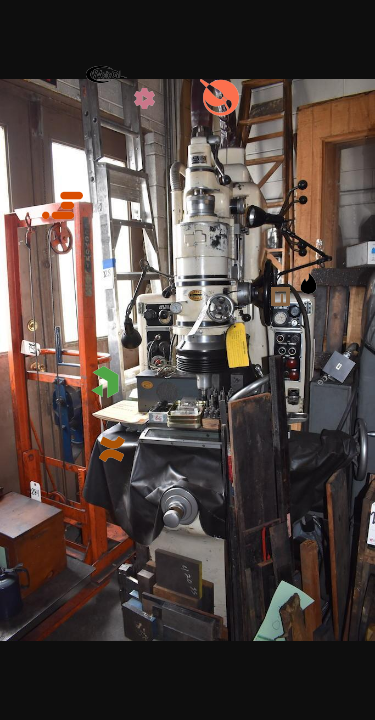 The width and height of the screenshot is (375, 720). What do you see at coordinates (106, 74) in the screenshot?
I see `WebGL technology logo` at bounding box center [106, 74].